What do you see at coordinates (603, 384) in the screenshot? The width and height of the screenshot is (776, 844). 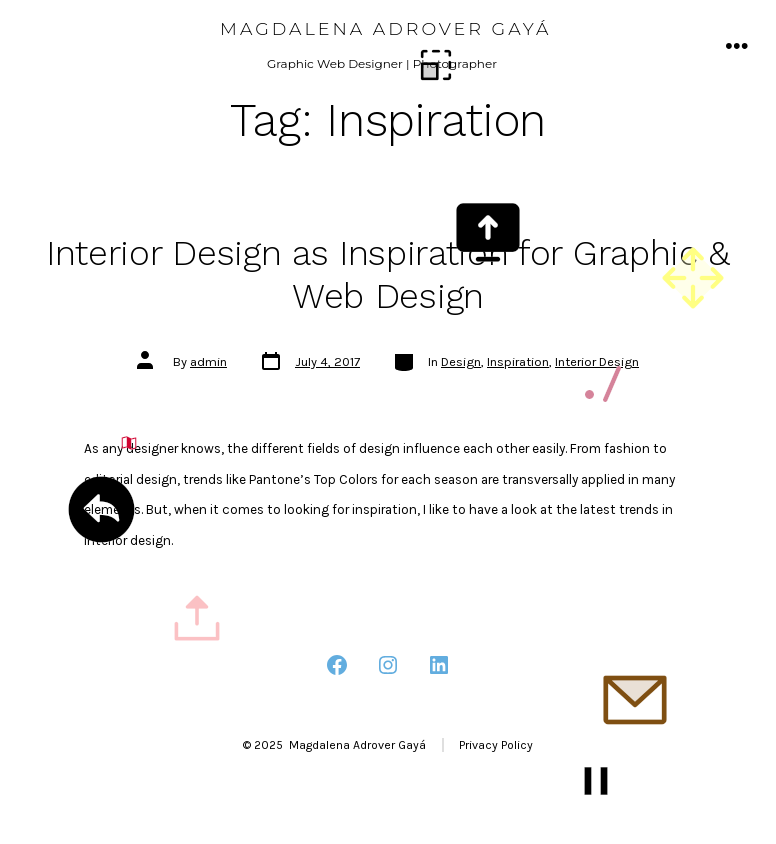 I see `indicates a relative file path reference` at bounding box center [603, 384].